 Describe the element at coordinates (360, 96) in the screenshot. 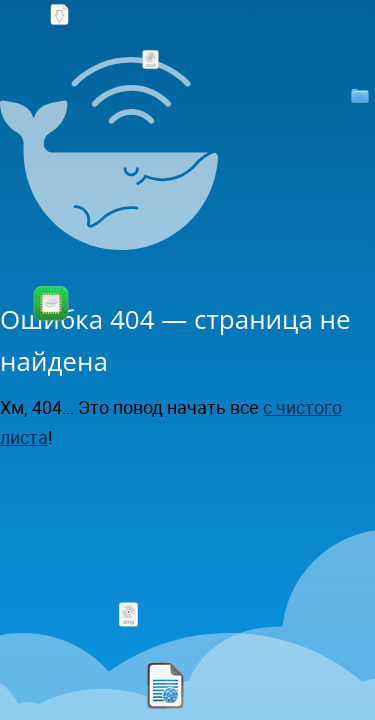

I see `open web browser bookmarks folder` at that location.